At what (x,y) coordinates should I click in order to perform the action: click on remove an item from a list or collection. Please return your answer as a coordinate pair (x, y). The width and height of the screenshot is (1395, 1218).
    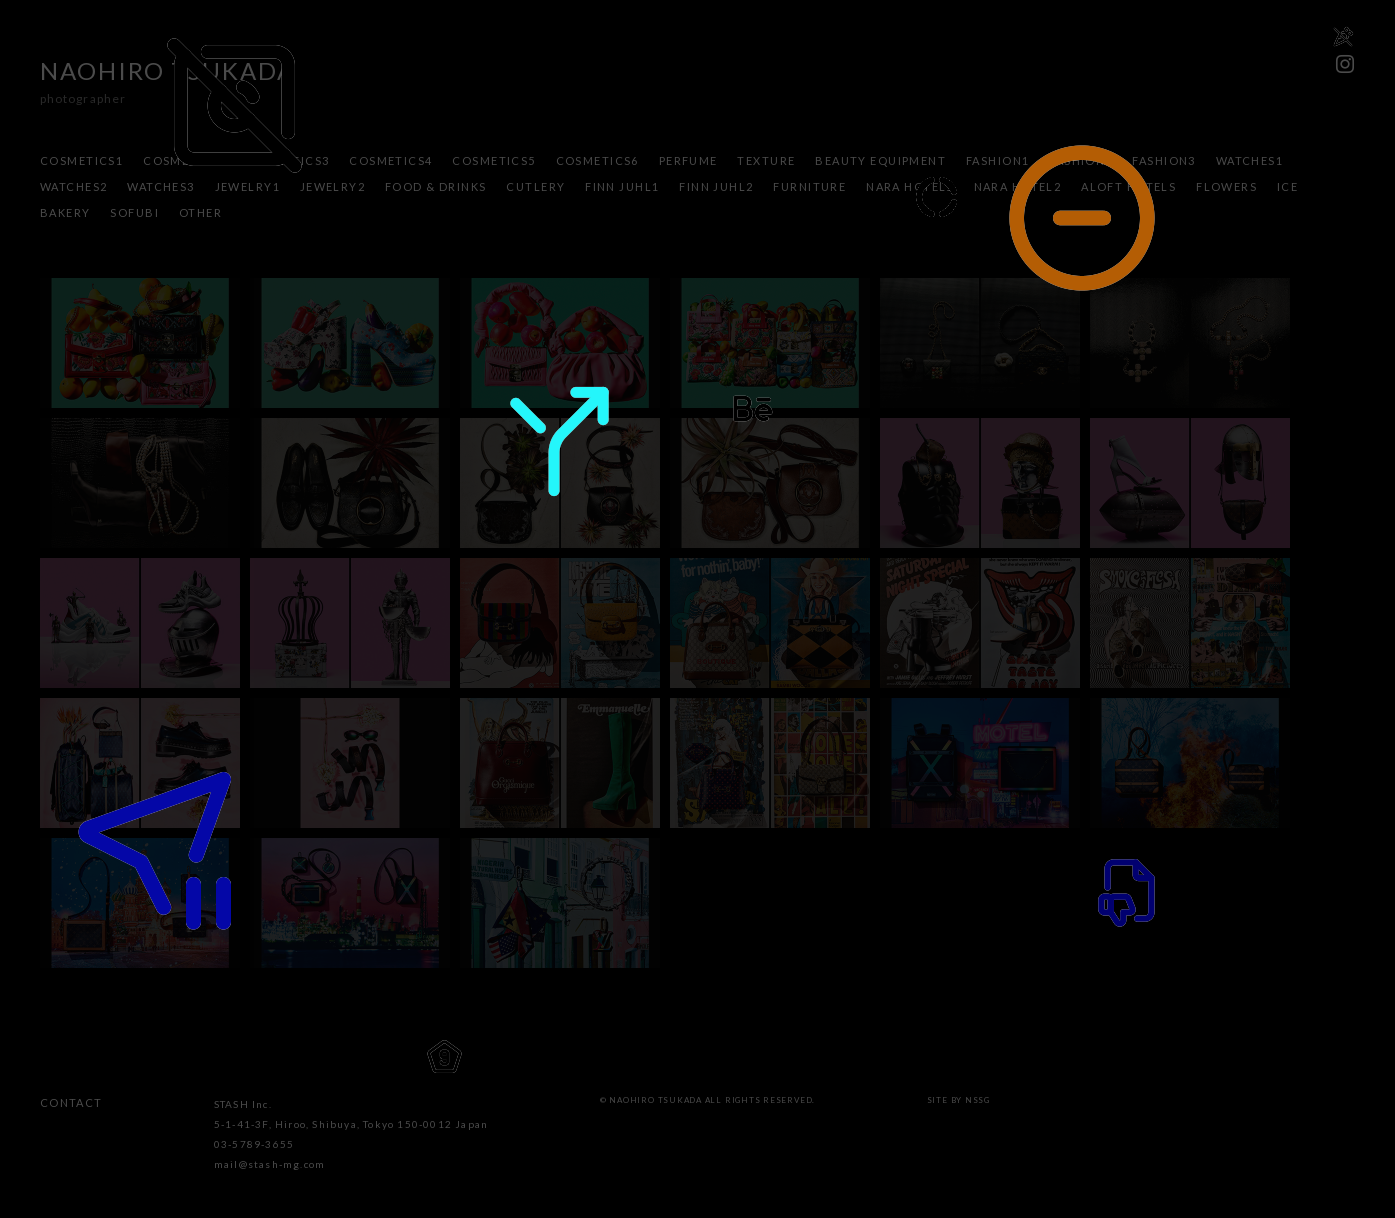
    Looking at the image, I should click on (1082, 218).